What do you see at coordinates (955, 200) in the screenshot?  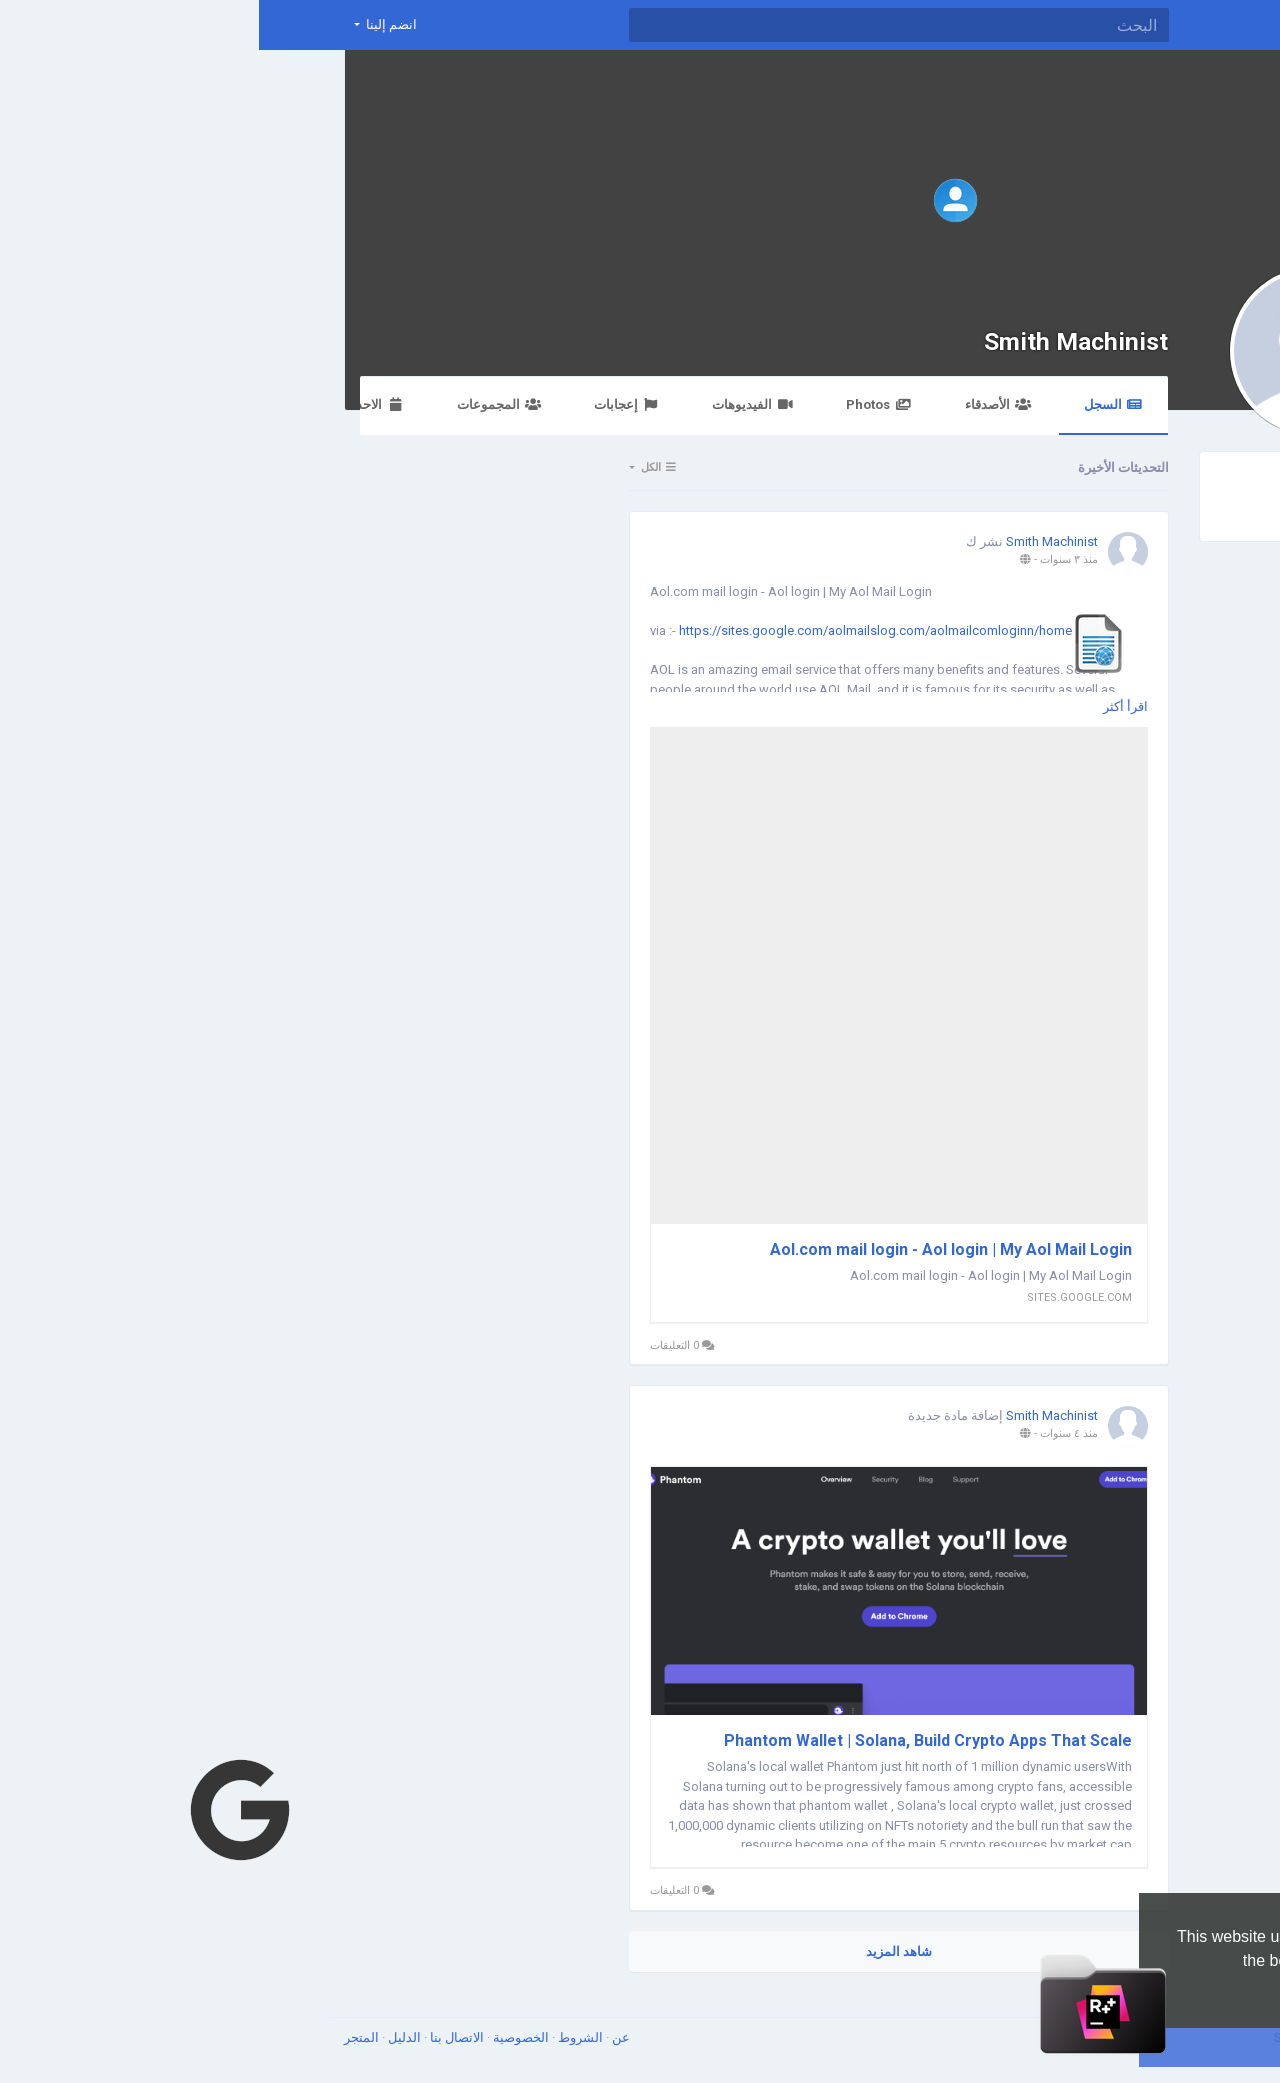 I see `default user profile avatar` at bounding box center [955, 200].